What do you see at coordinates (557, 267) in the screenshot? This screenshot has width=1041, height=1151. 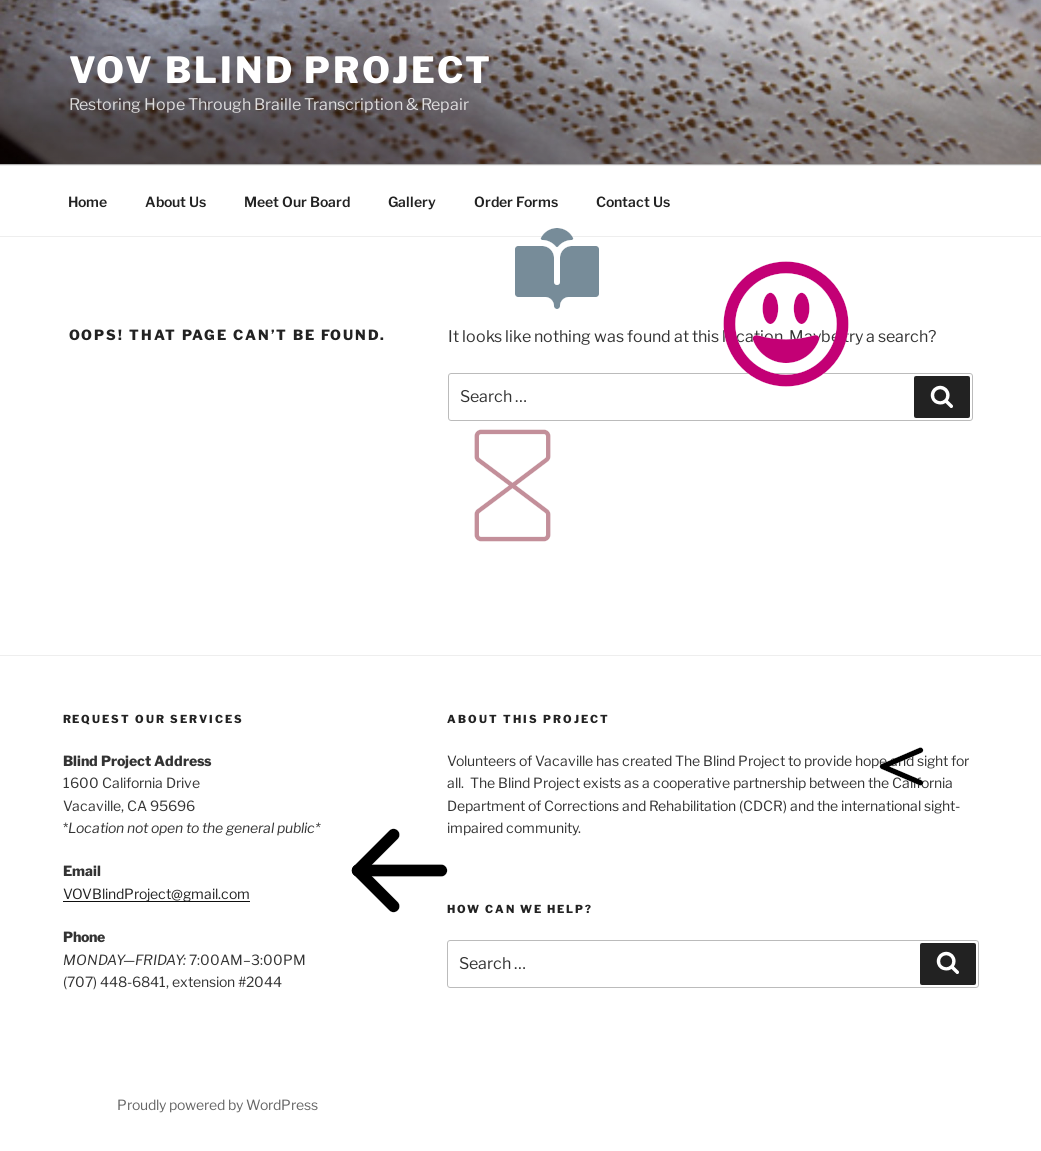 I see `view user profile or contact details` at bounding box center [557, 267].